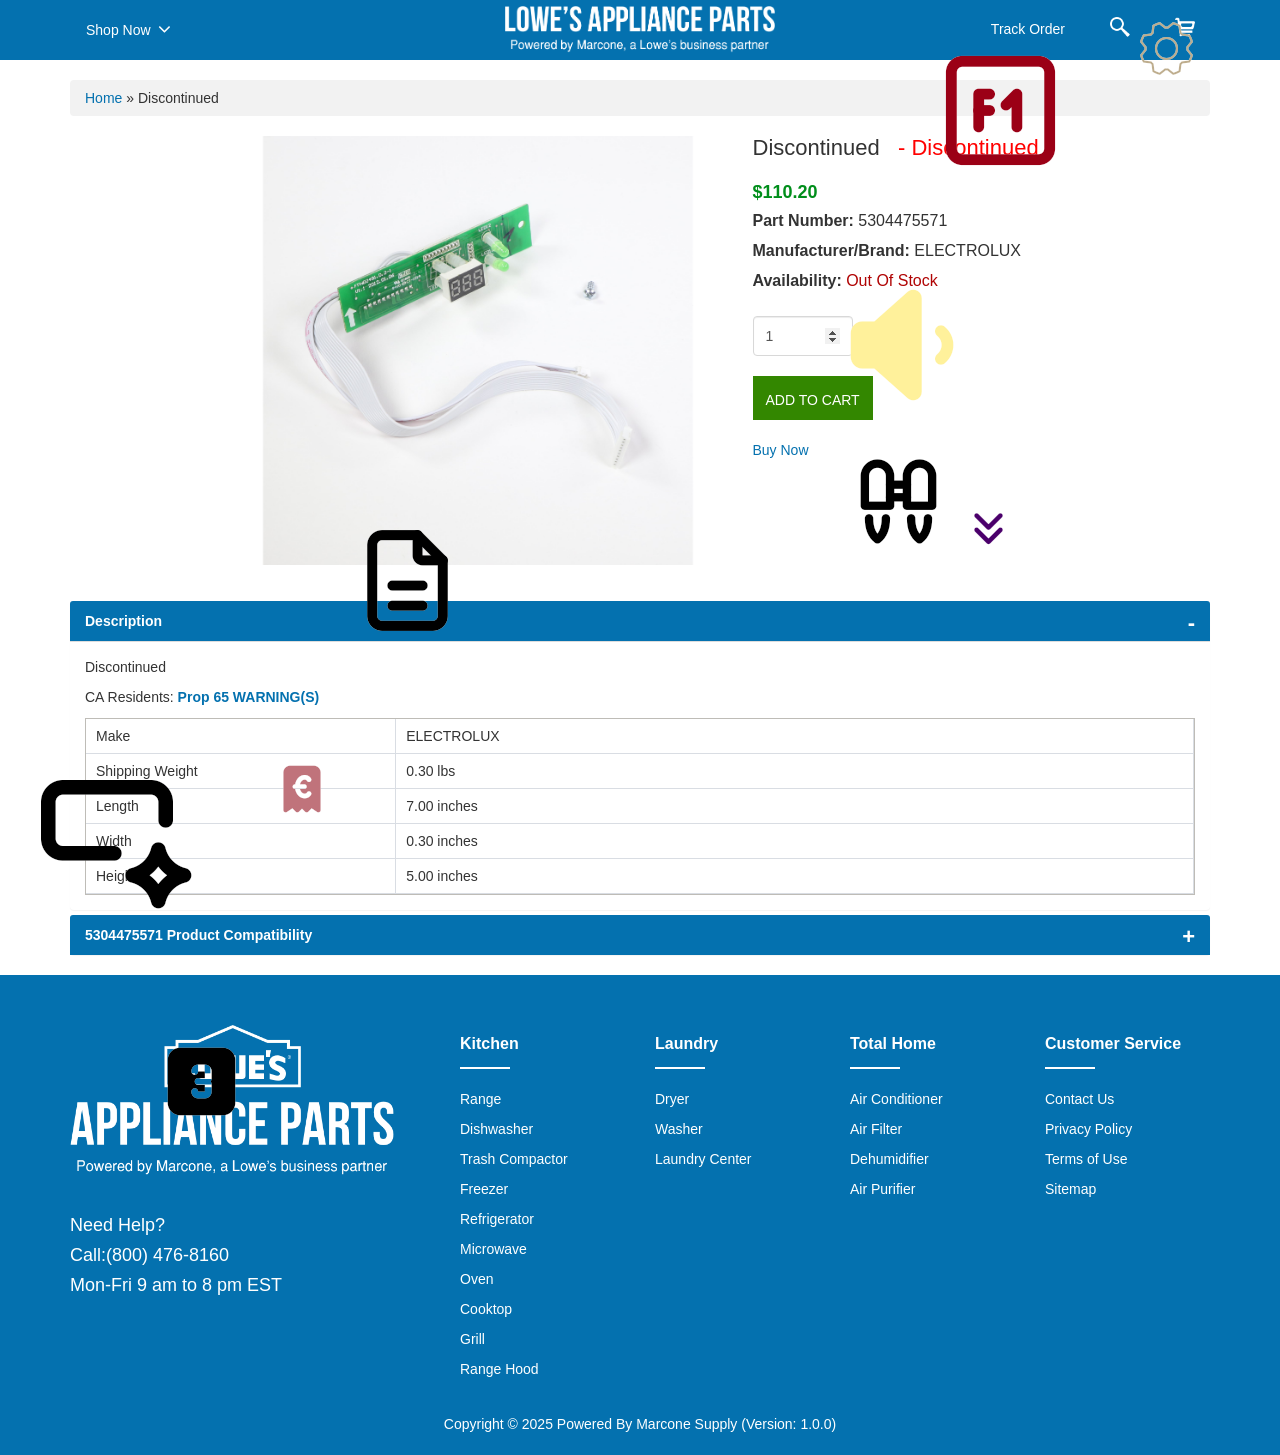 The width and height of the screenshot is (1280, 1455). I want to click on indicates step 3 in a multi-step process, so click(201, 1081).